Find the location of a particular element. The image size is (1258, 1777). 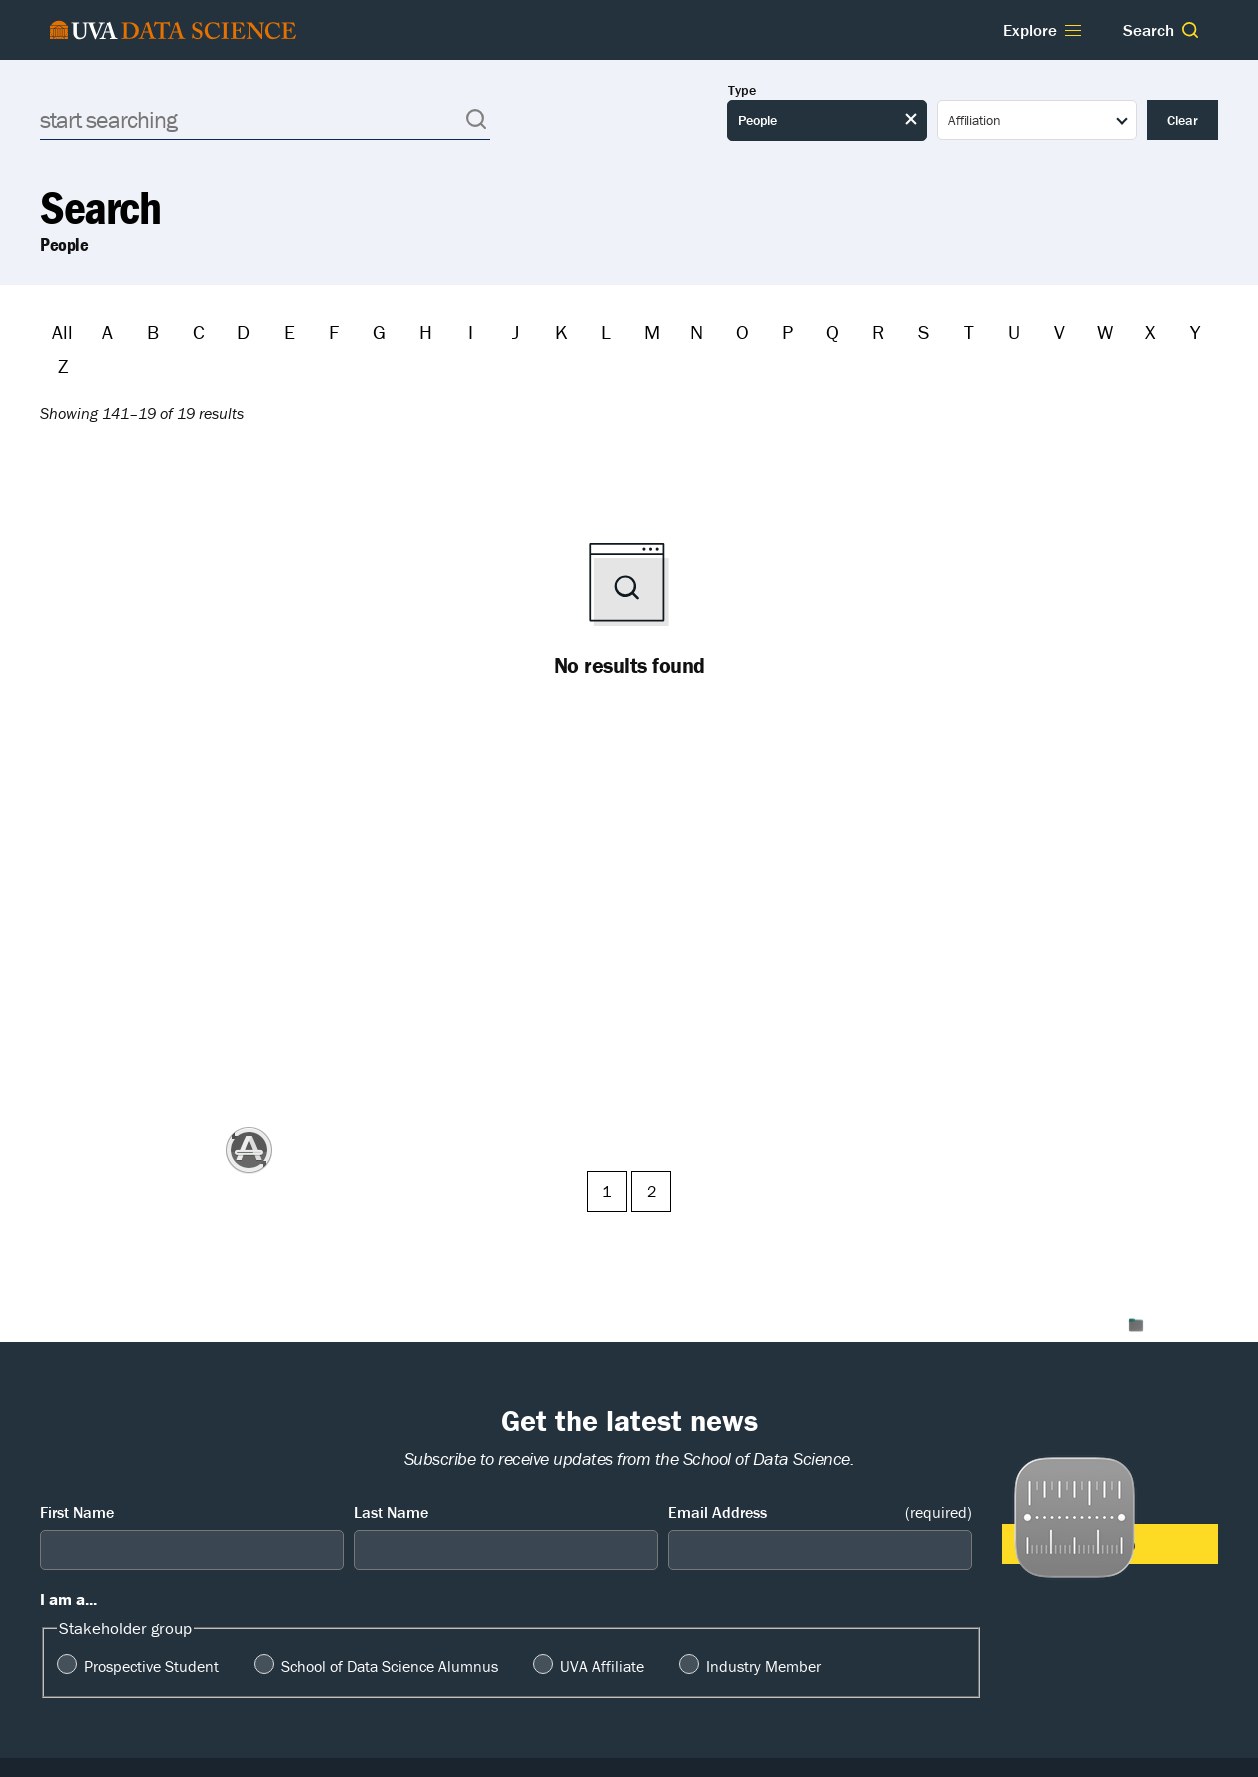

open the Measure app is located at coordinates (1074, 1517).